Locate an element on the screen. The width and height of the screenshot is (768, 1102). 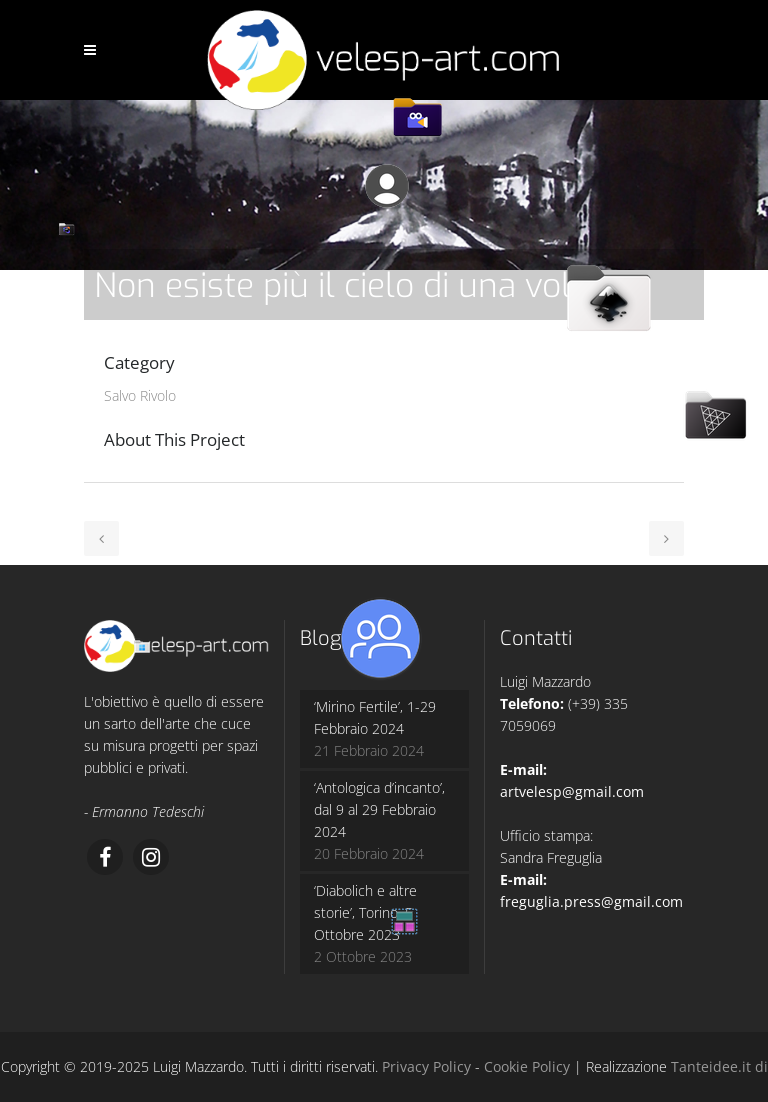
view your user profile is located at coordinates (387, 186).